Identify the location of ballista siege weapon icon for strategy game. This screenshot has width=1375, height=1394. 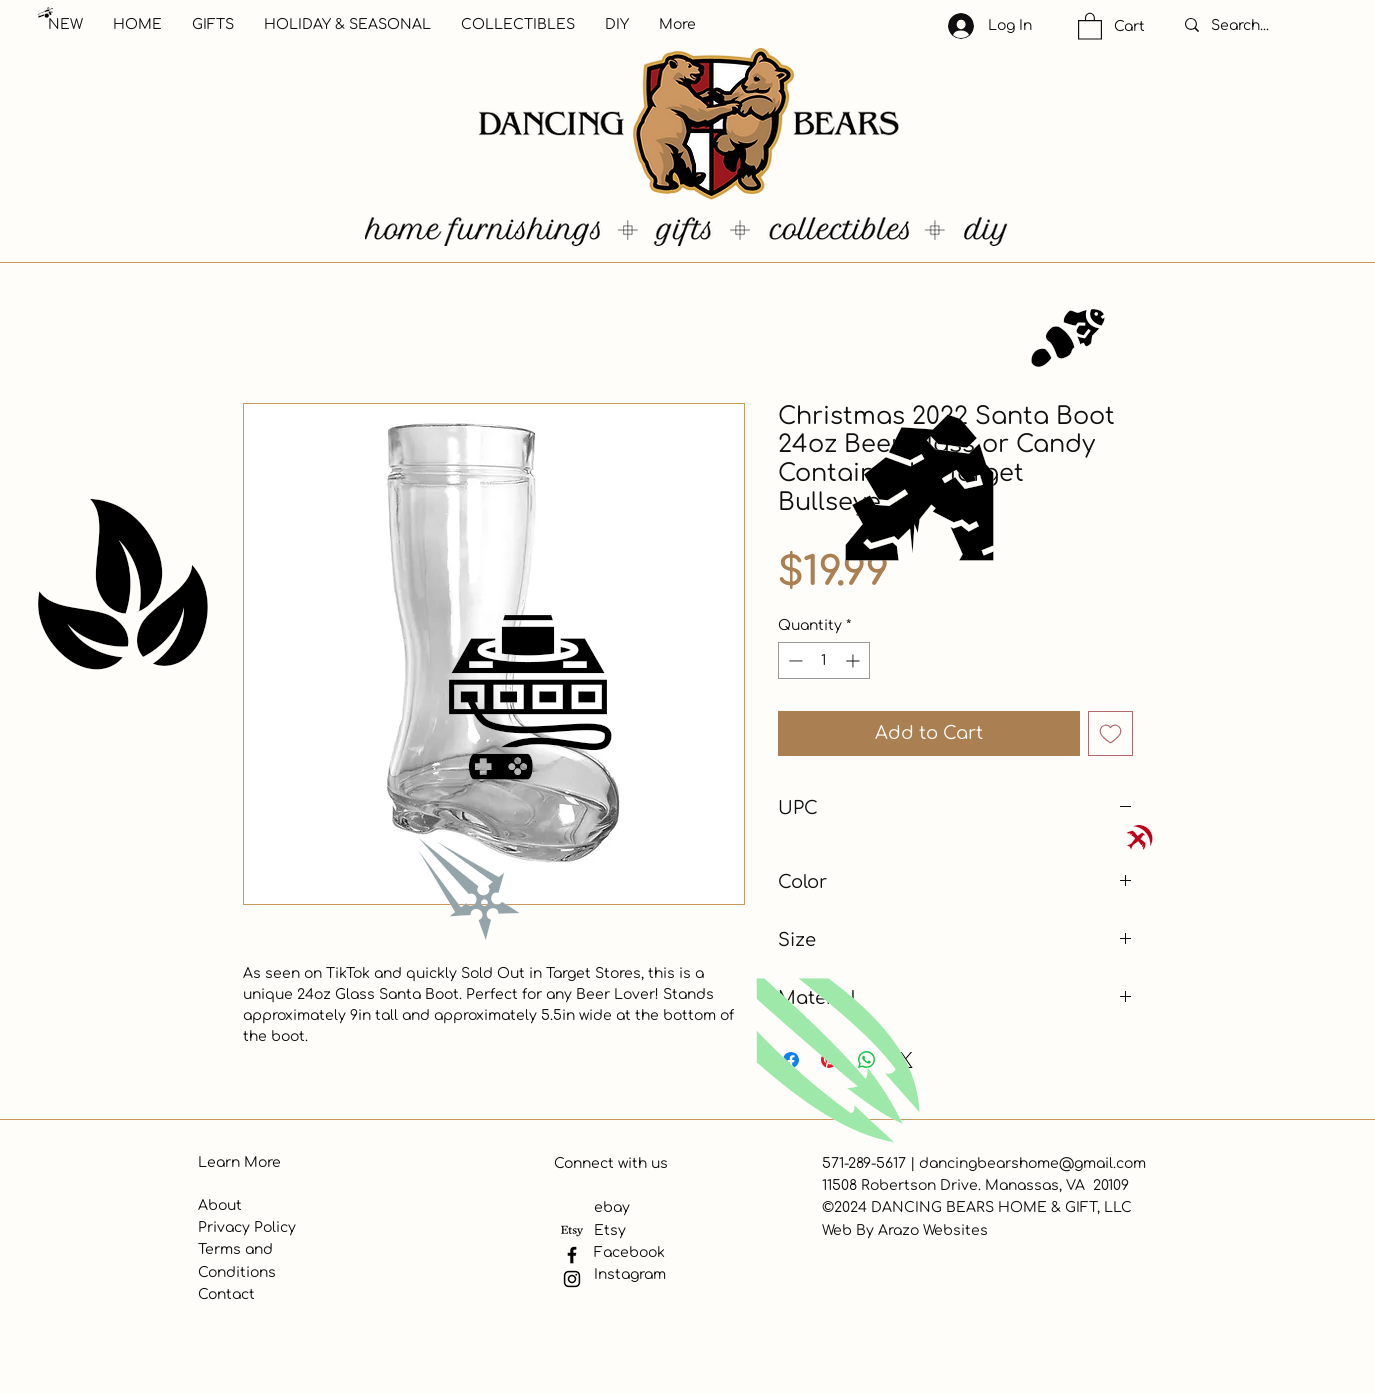
(45, 12).